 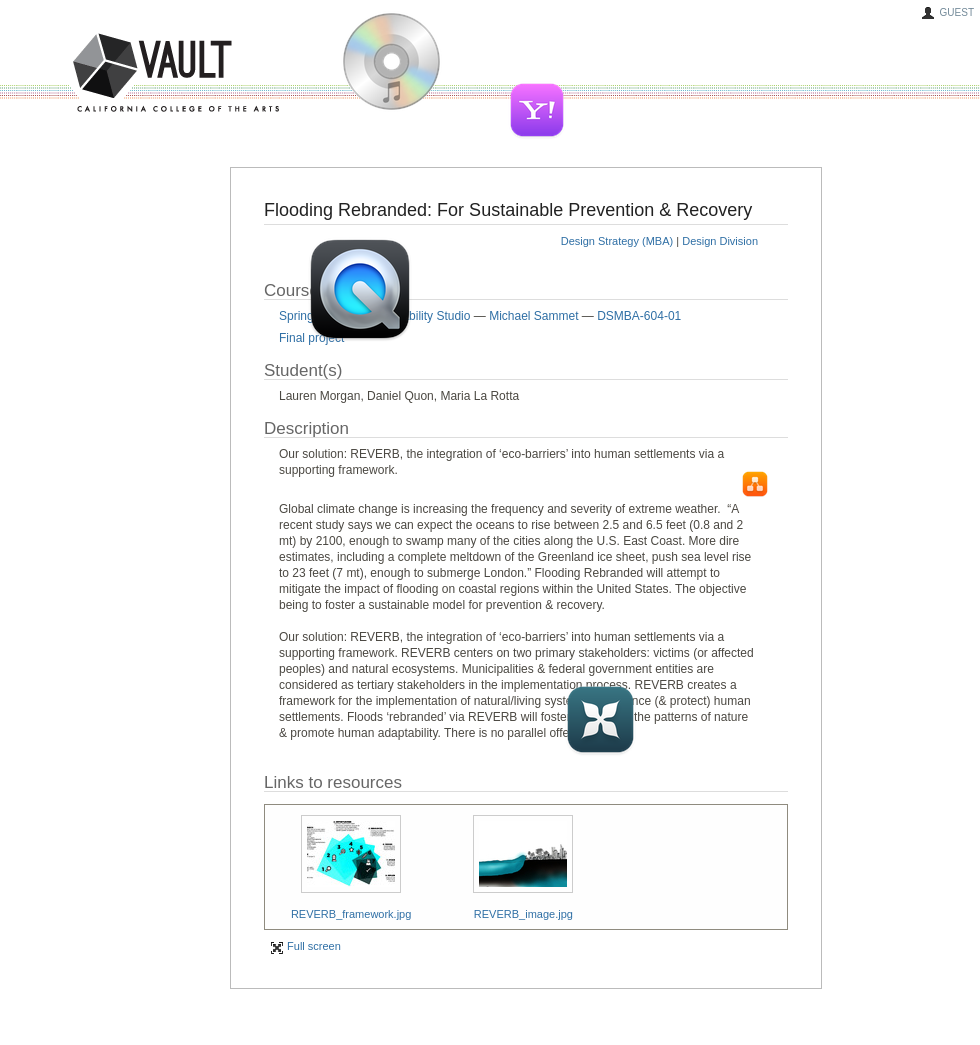 I want to click on open draw.io diagramming app, so click(x=755, y=484).